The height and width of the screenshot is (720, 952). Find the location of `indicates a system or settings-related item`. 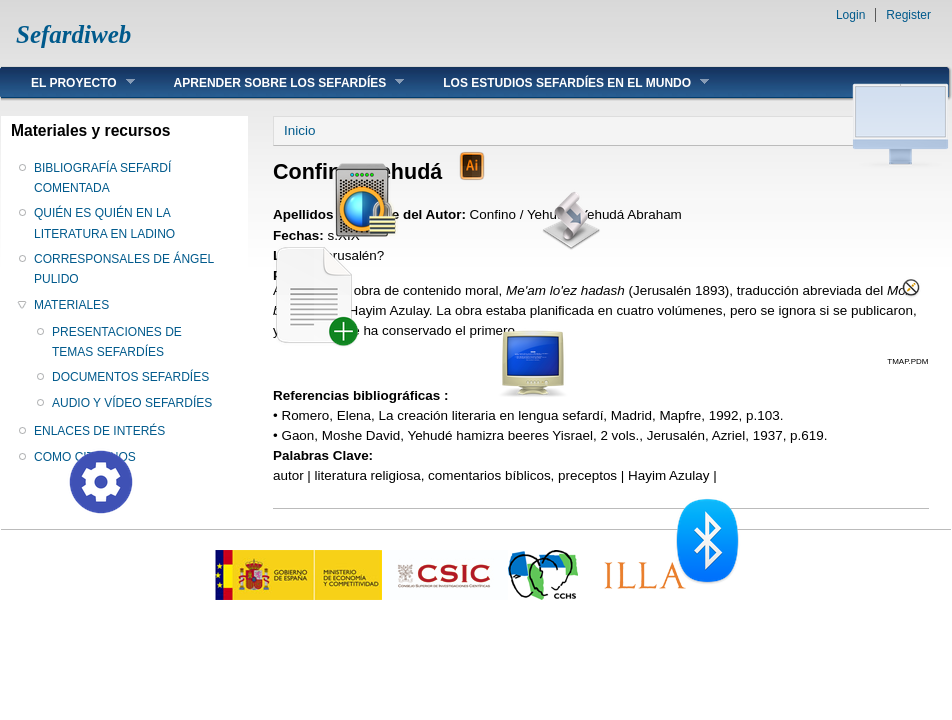

indicates a system or settings-related item is located at coordinates (101, 482).